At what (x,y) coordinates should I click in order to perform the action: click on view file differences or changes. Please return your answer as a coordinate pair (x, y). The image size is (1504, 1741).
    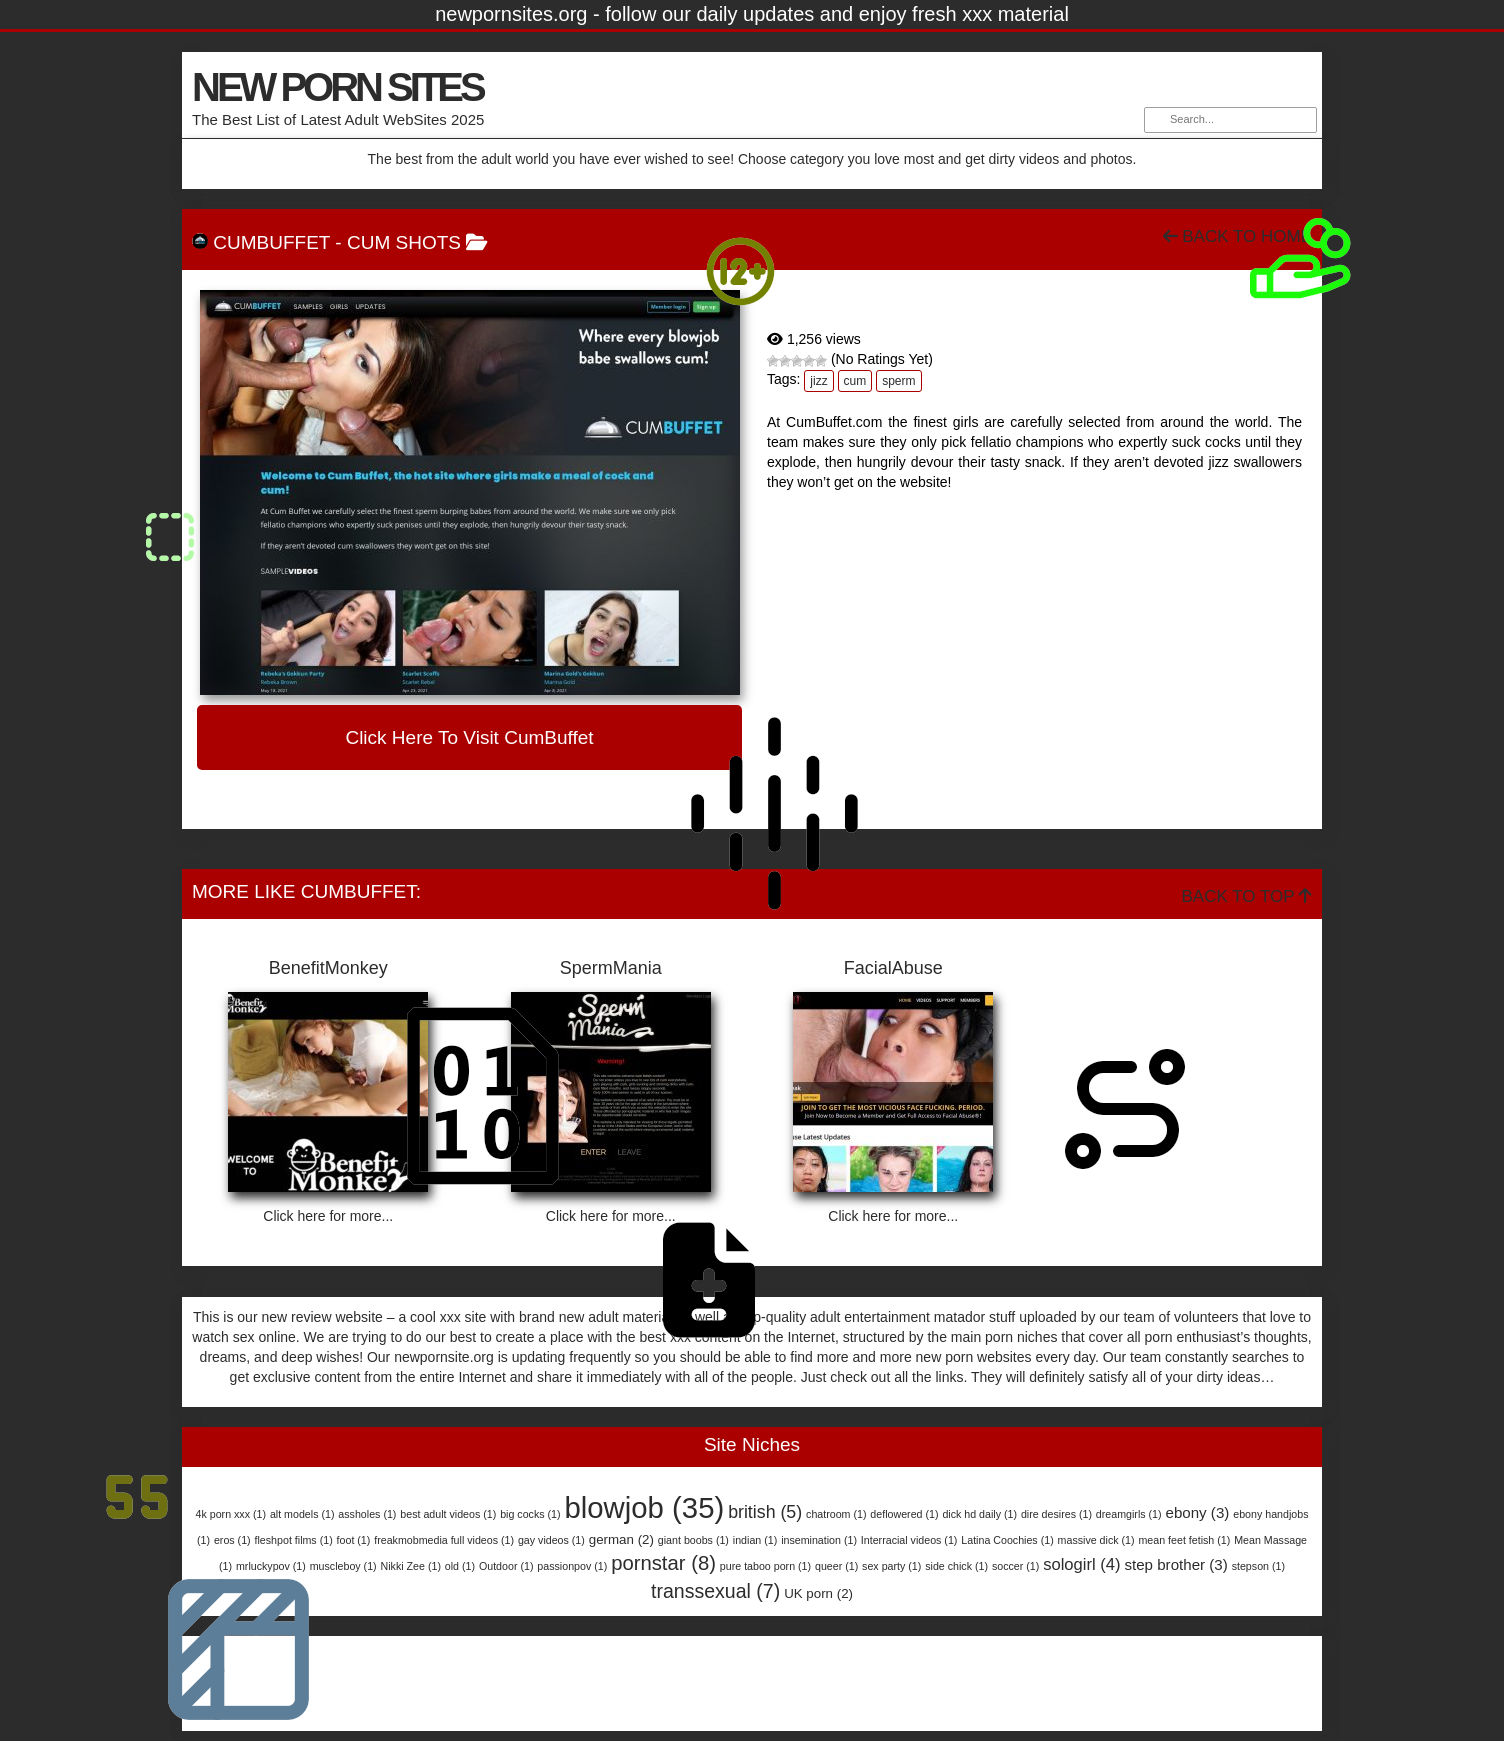
    Looking at the image, I should click on (709, 1280).